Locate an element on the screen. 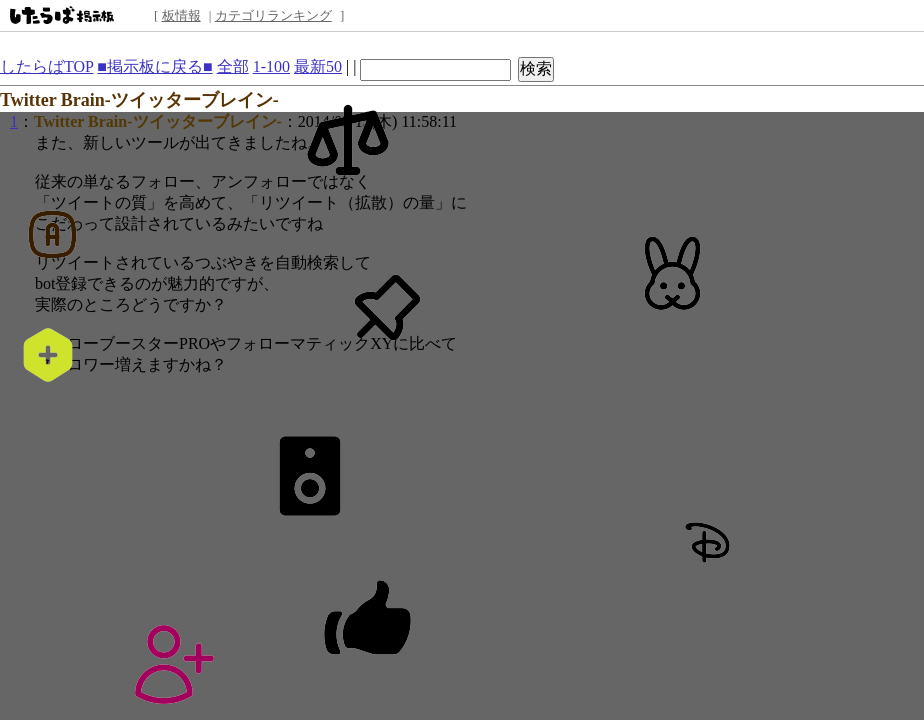 The height and width of the screenshot is (720, 924). pin an item to keep it visible is located at coordinates (385, 310).